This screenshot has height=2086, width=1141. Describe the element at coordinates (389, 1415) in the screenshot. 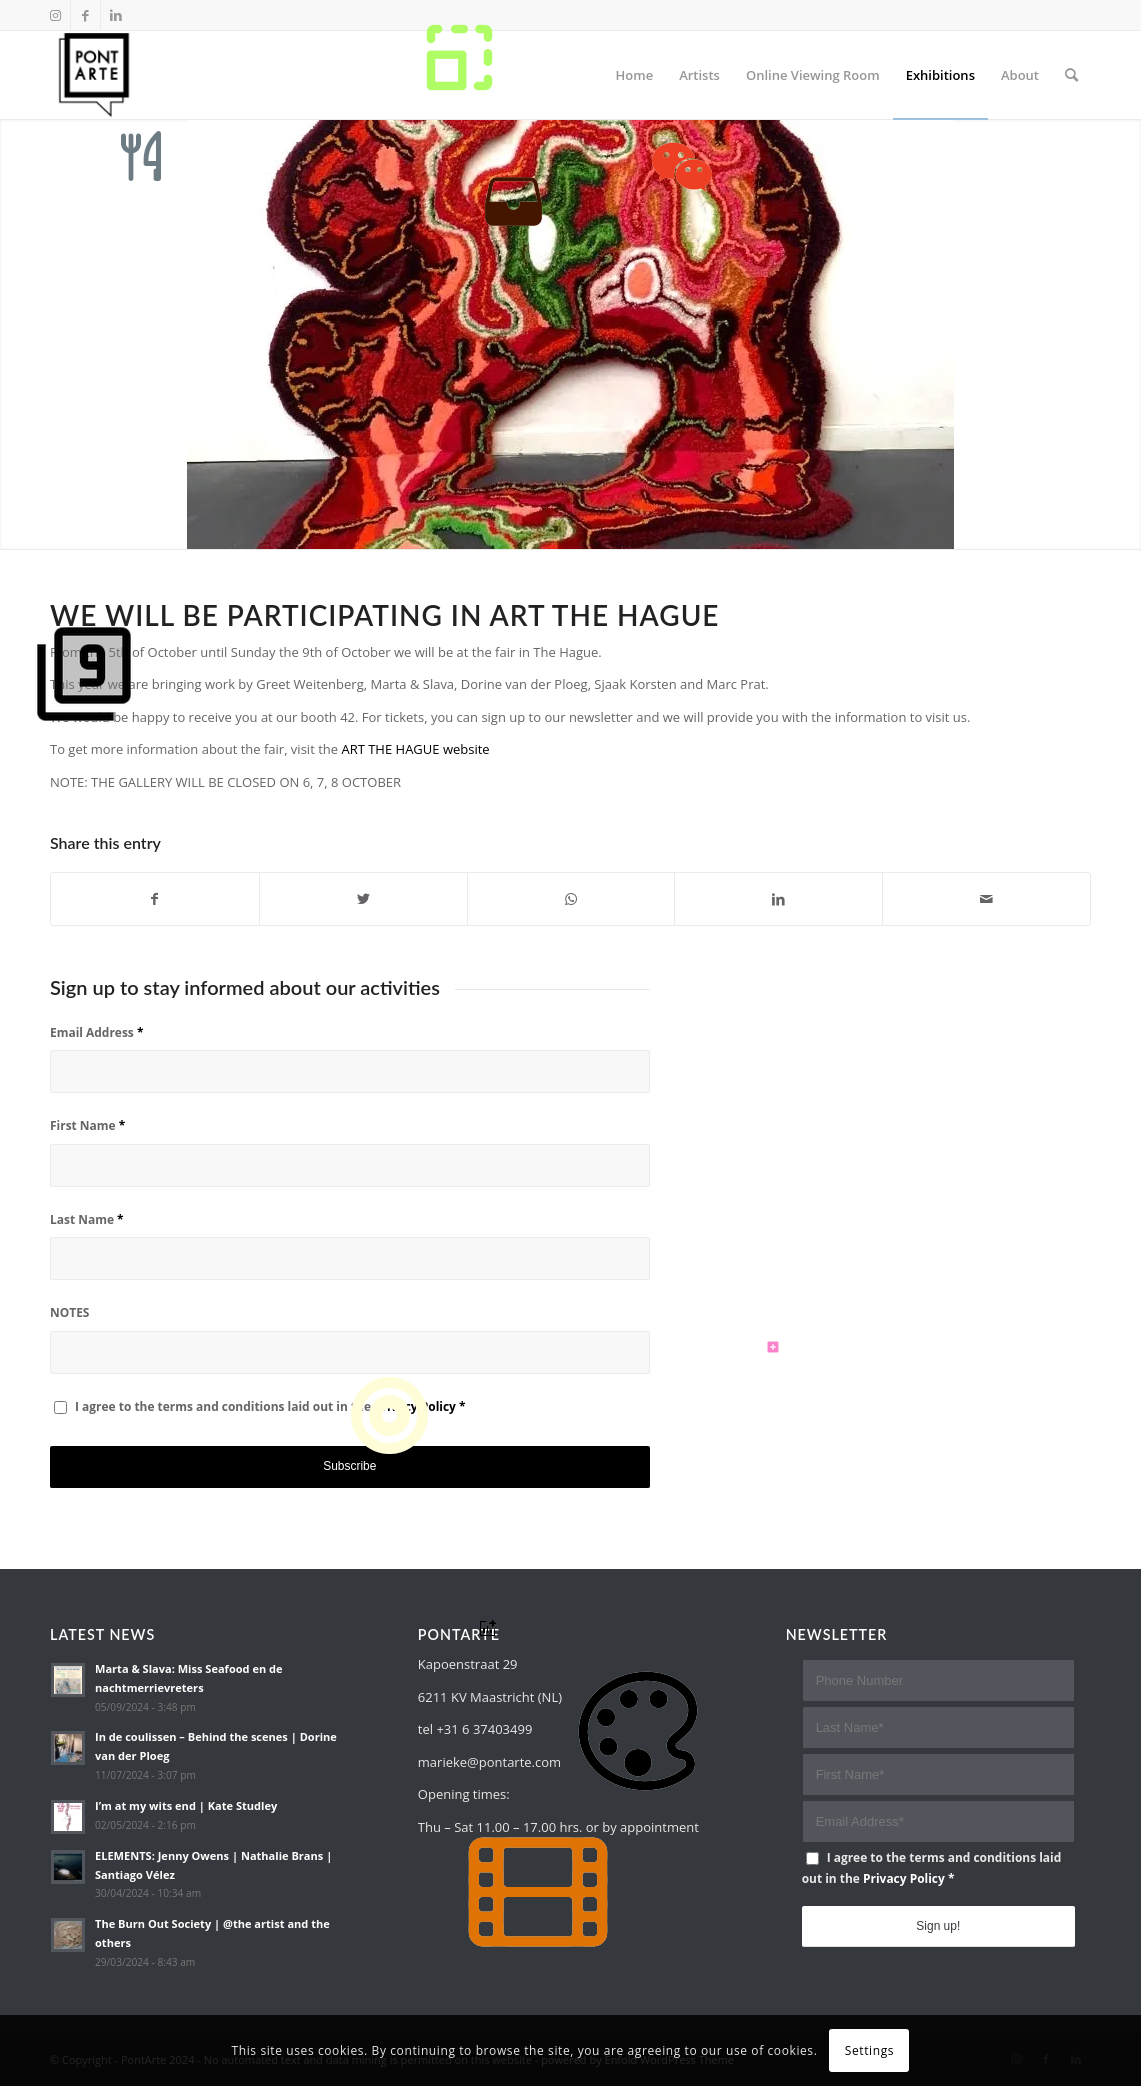

I see `an open issue in your feed` at that location.